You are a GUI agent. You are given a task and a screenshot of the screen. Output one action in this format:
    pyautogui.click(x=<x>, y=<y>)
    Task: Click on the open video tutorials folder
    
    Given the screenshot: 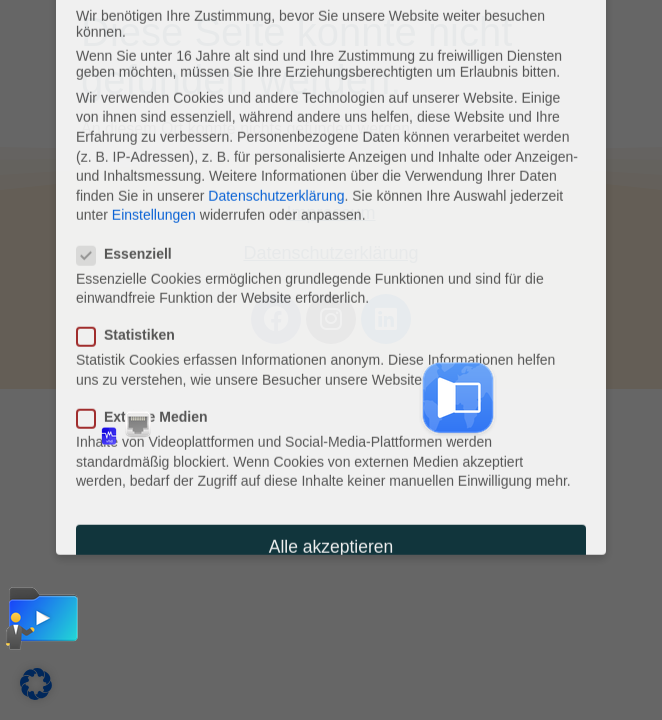 What is the action you would take?
    pyautogui.click(x=43, y=616)
    